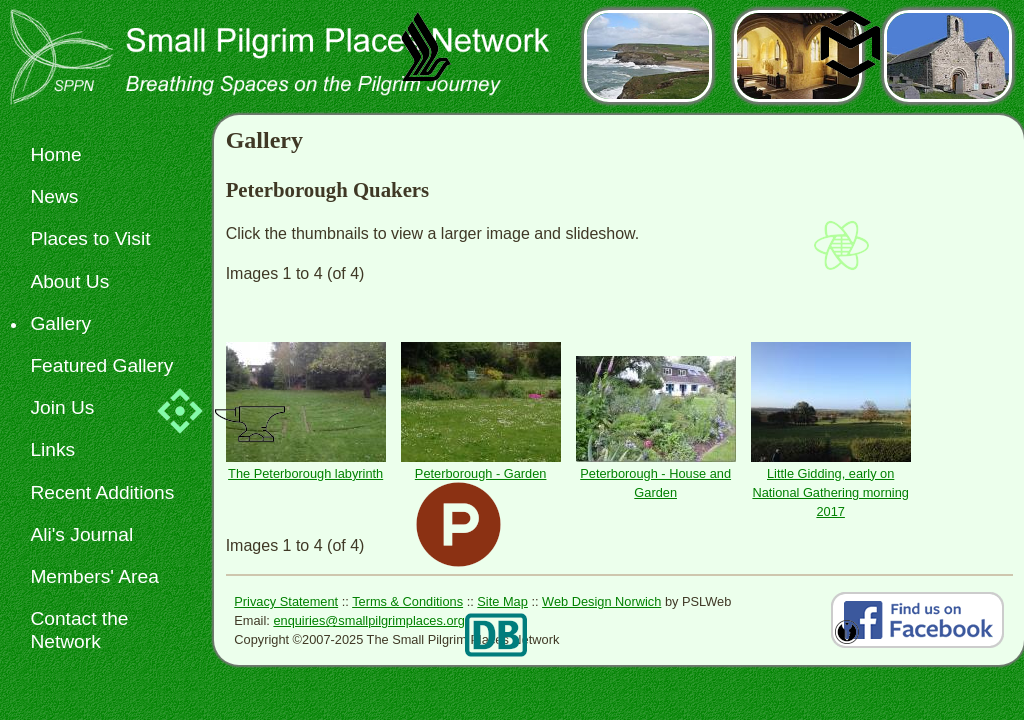 The image size is (1024, 720). I want to click on open keepassxc password manager, so click(847, 632).